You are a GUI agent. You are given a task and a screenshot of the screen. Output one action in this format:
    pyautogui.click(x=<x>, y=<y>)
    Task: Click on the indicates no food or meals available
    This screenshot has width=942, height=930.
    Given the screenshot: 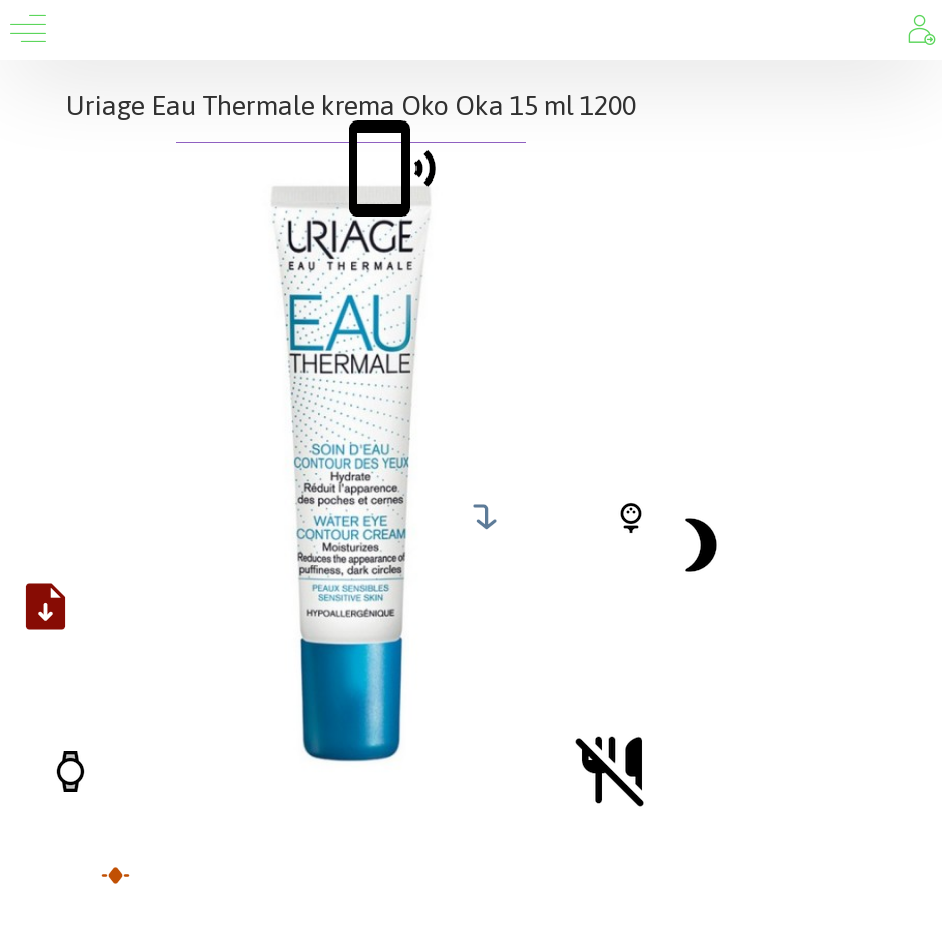 What is the action you would take?
    pyautogui.click(x=612, y=770)
    